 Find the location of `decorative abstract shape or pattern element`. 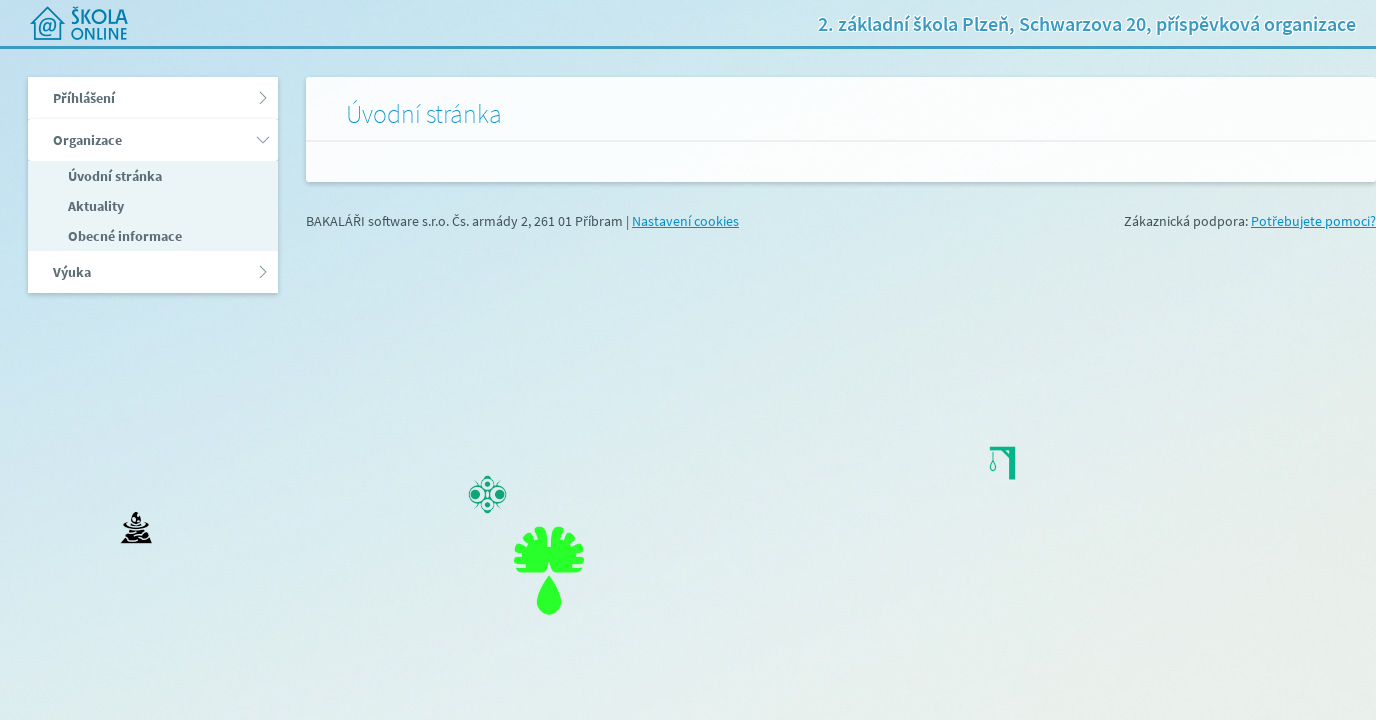

decorative abstract shape or pattern element is located at coordinates (487, 494).